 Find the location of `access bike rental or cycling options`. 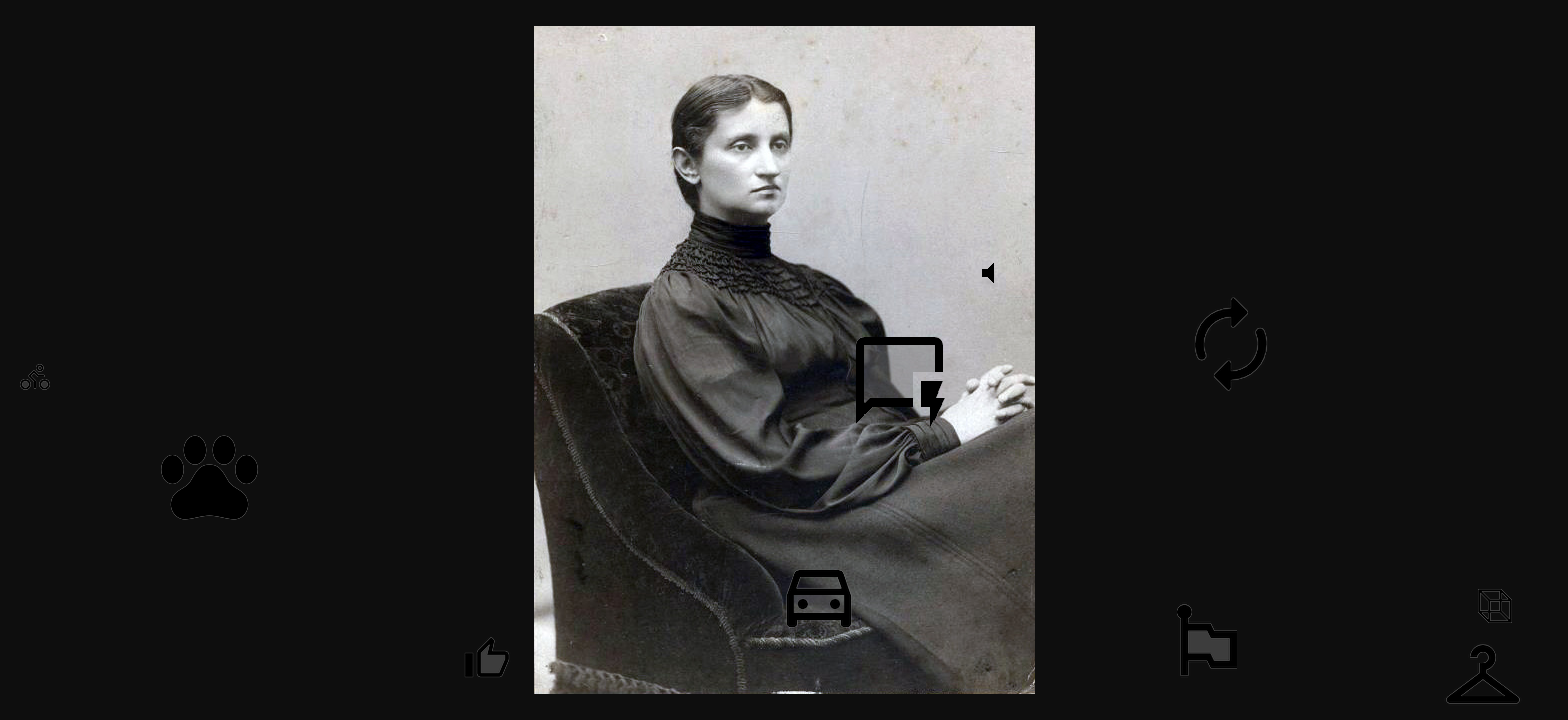

access bike rental or cycling options is located at coordinates (35, 378).